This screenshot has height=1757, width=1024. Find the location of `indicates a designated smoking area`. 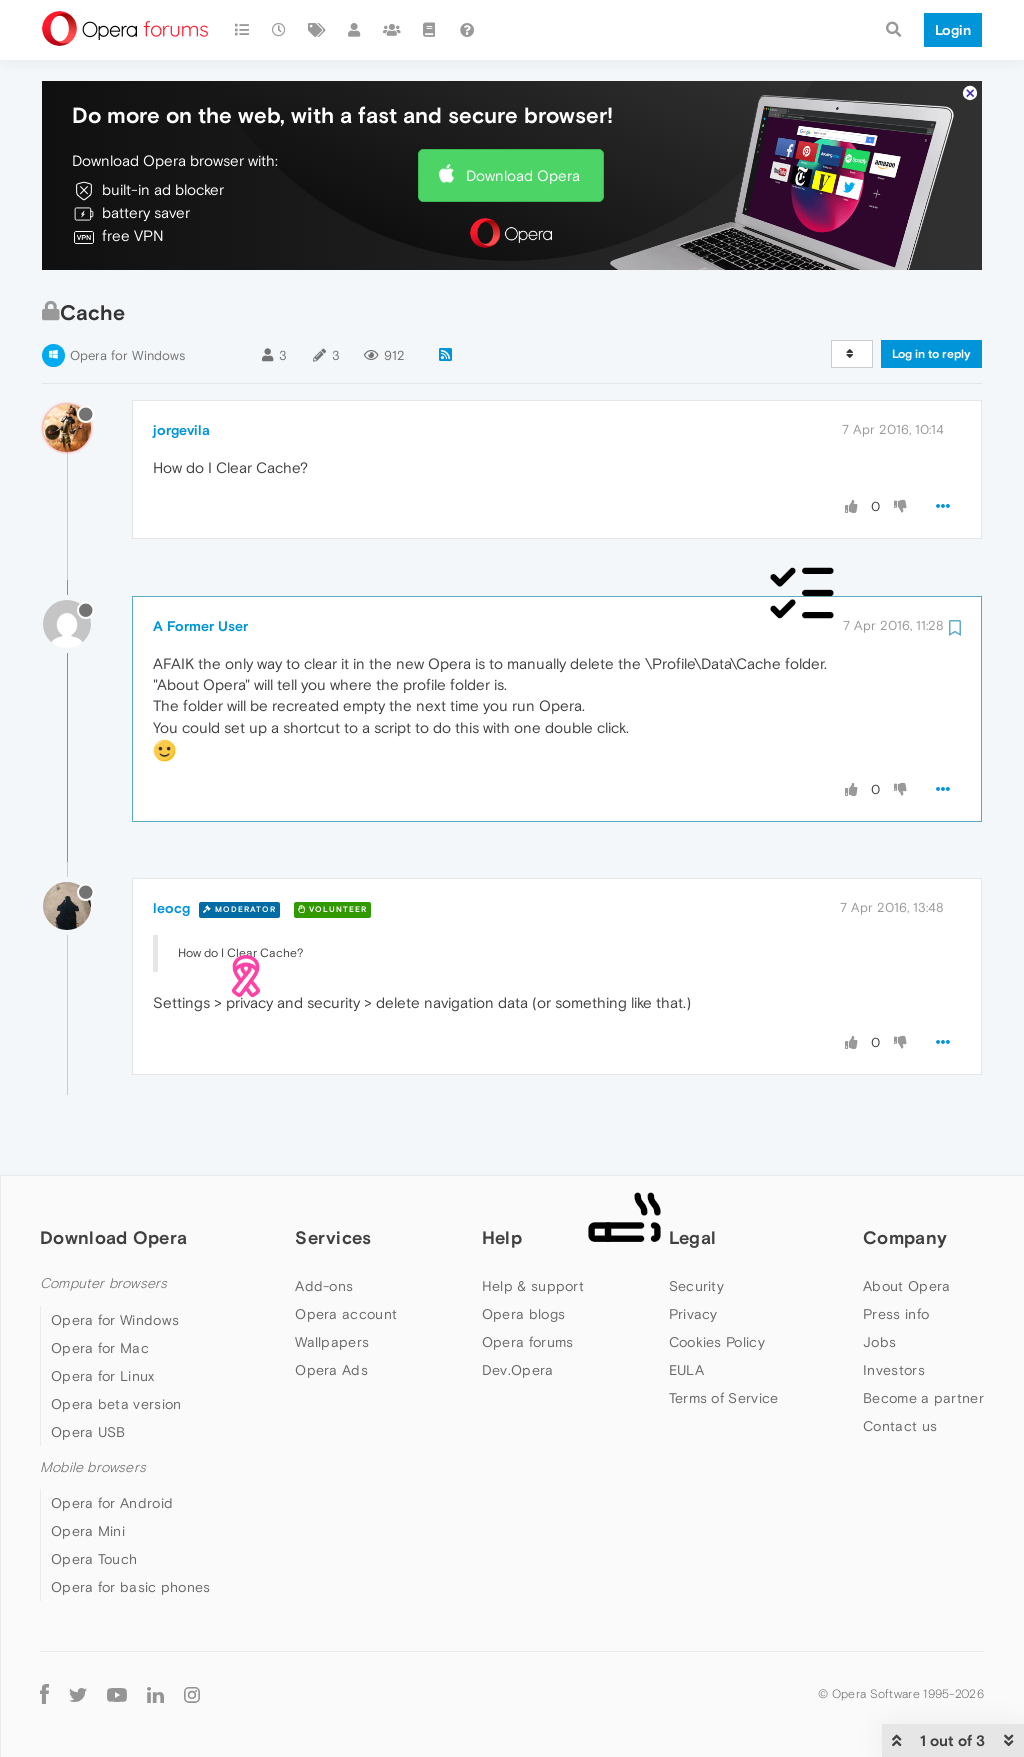

indicates a designated smoking area is located at coordinates (624, 1225).